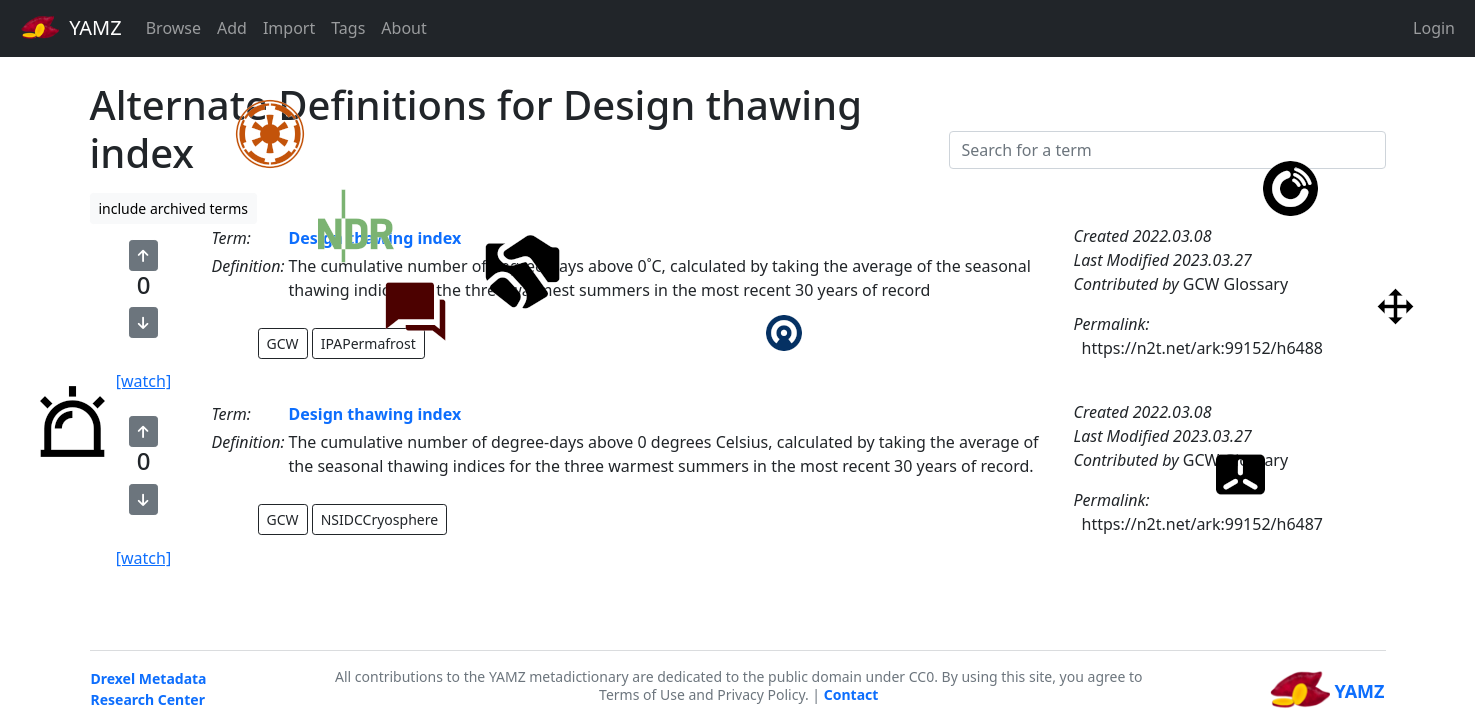  What do you see at coordinates (417, 308) in the screenshot?
I see `open conversation or chat` at bounding box center [417, 308].